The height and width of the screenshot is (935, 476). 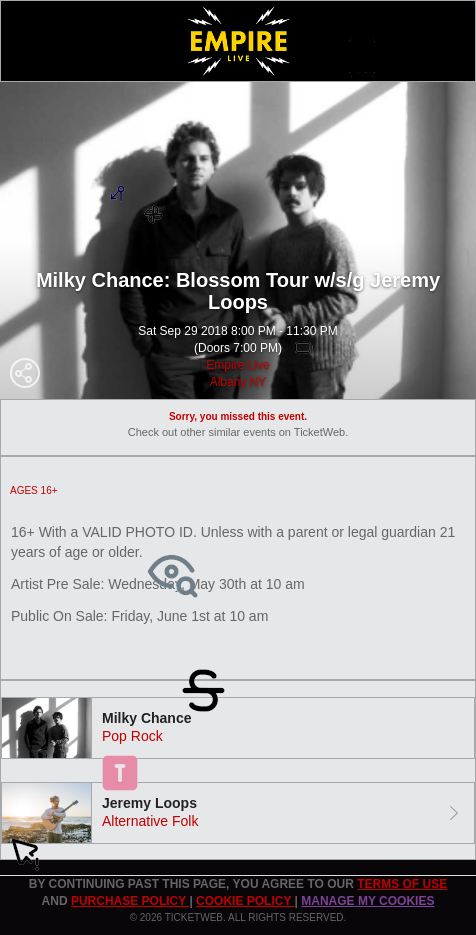 What do you see at coordinates (171, 571) in the screenshot?
I see `search through viewed or watched items` at bounding box center [171, 571].